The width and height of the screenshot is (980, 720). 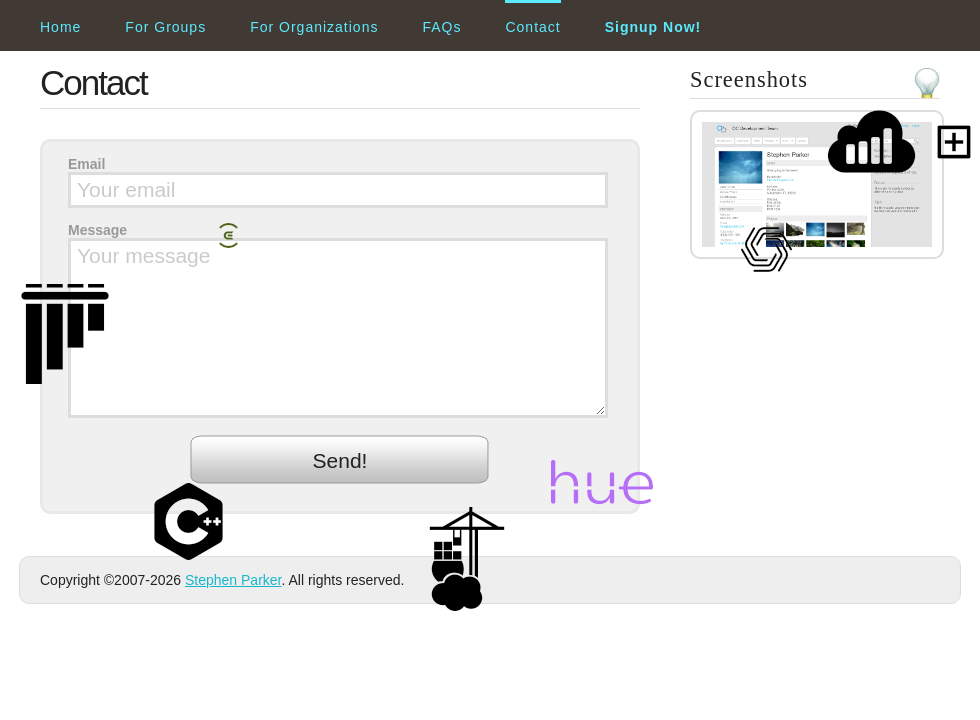 I want to click on indicates C++ programming language, so click(x=188, y=521).